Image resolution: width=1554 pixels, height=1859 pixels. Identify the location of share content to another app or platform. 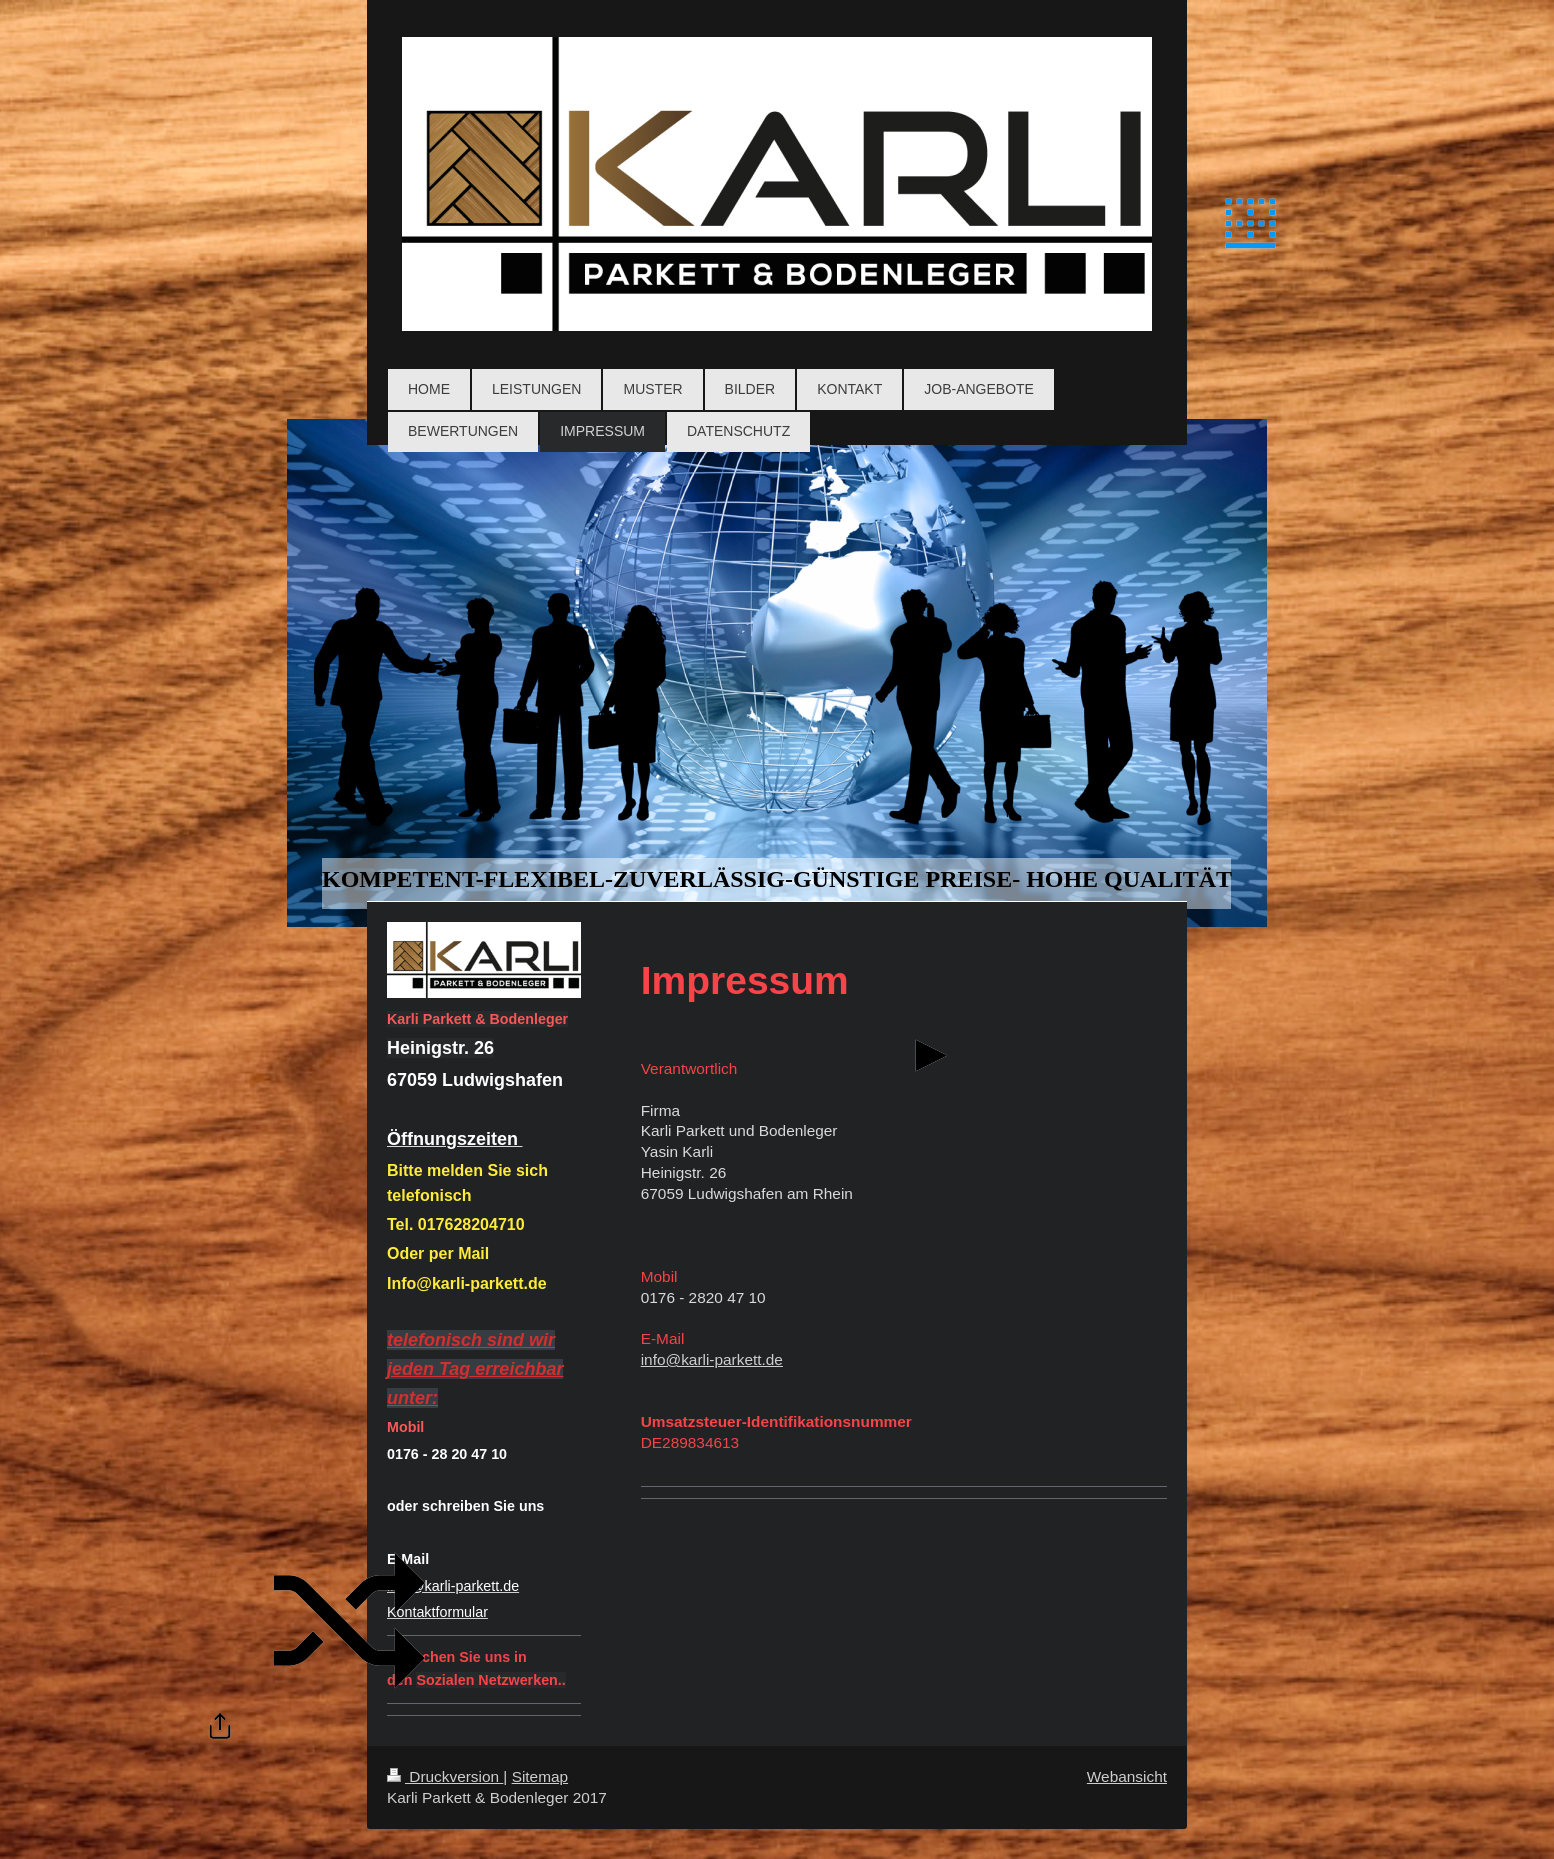
(220, 1726).